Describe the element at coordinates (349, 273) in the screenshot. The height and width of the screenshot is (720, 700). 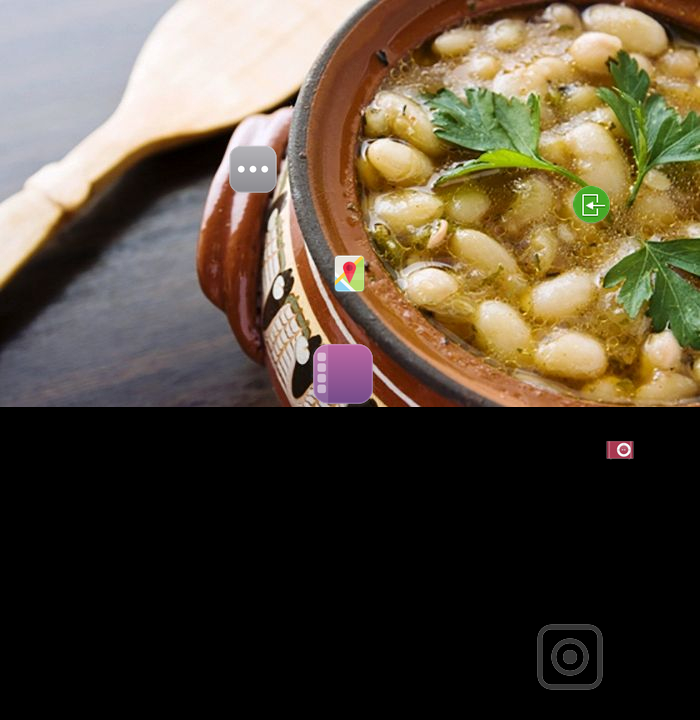
I see `a gpx file containing gps route or track data` at that location.